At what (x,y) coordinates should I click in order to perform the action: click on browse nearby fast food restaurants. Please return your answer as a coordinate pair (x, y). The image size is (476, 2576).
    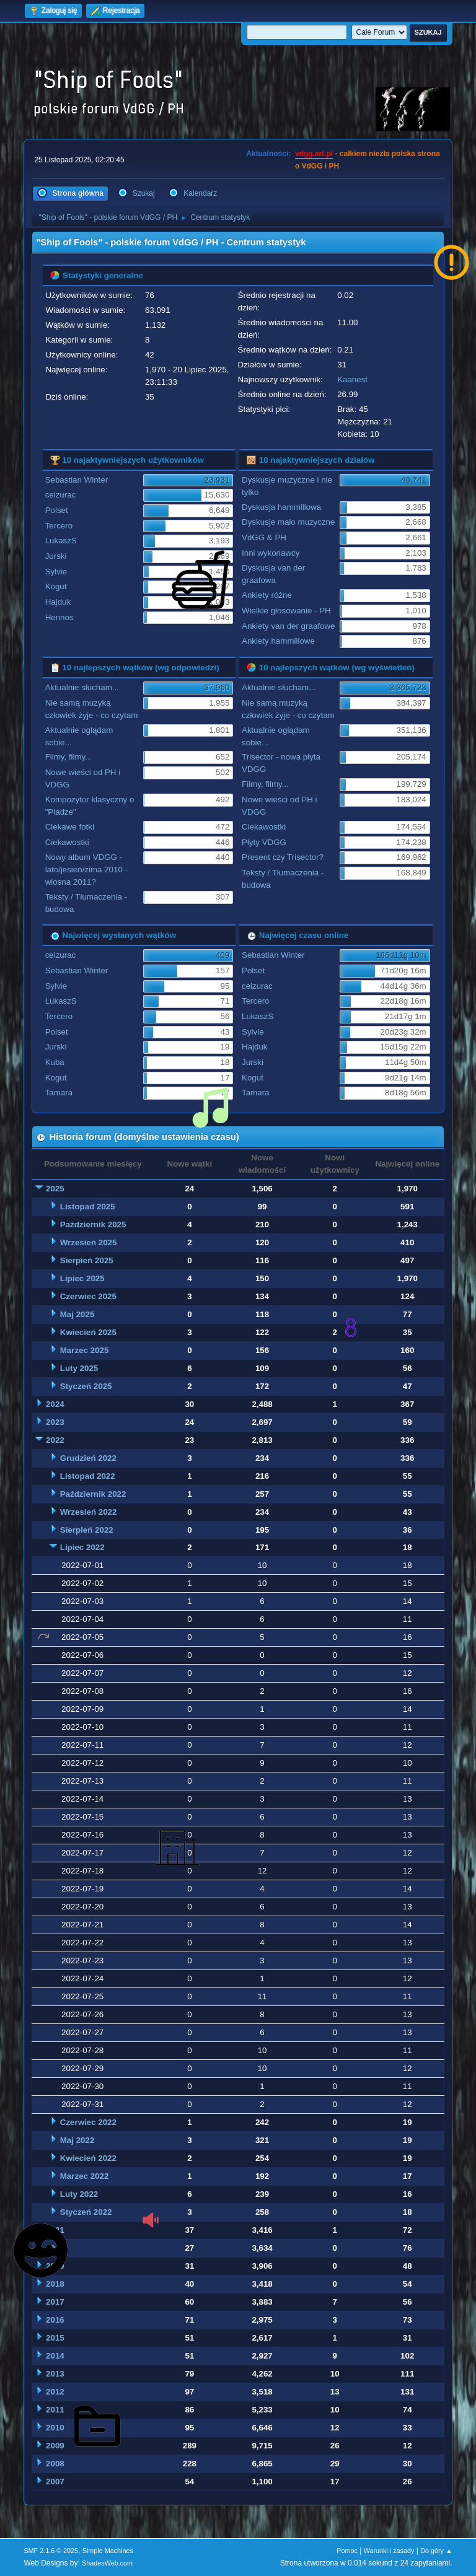
    Looking at the image, I should click on (201, 579).